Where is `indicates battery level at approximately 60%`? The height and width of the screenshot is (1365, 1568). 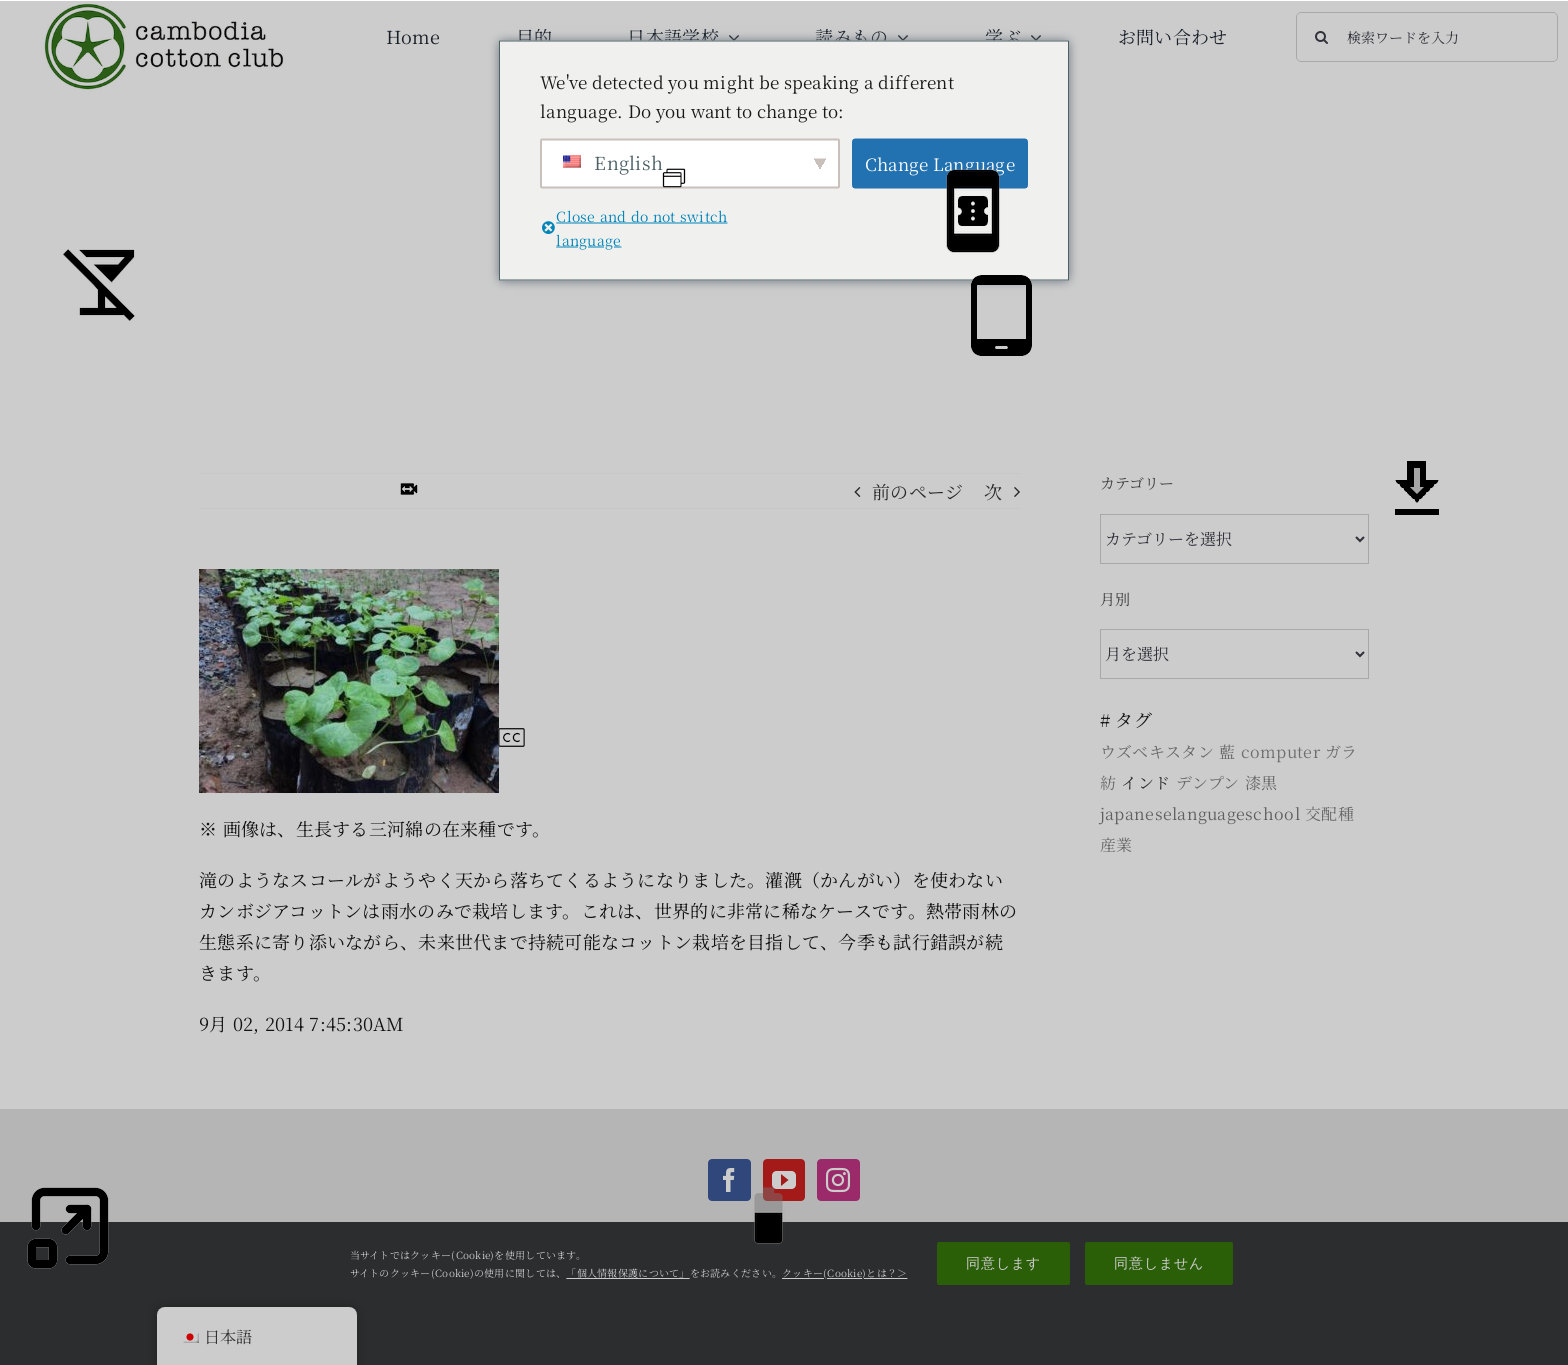
indicates battery level at approximately 60% is located at coordinates (768, 1215).